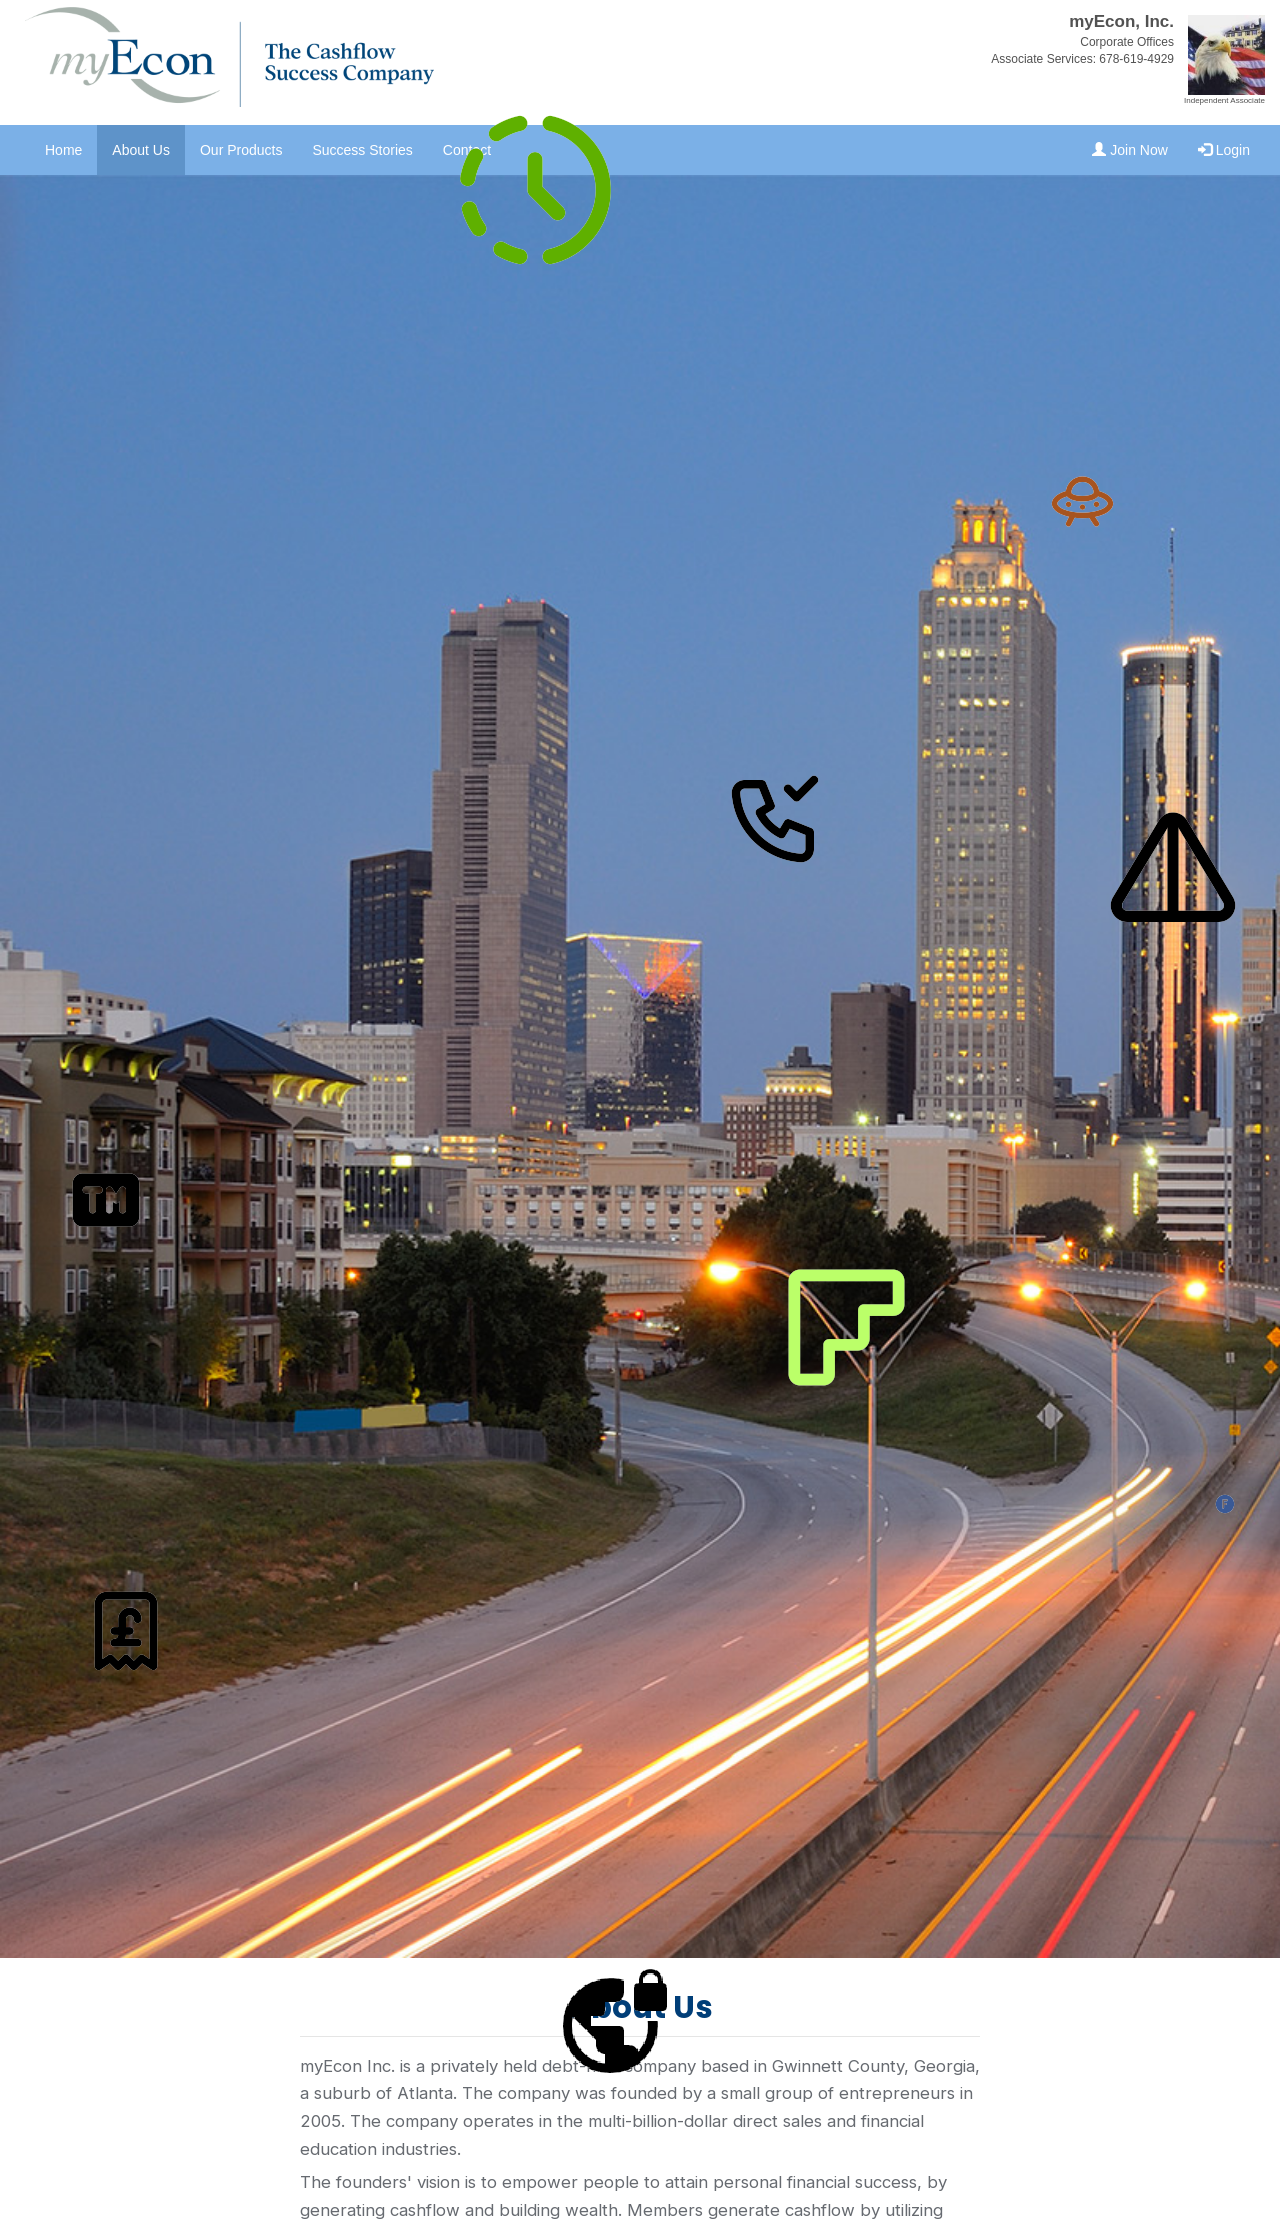 The height and width of the screenshot is (2229, 1280). What do you see at coordinates (1225, 1504) in the screenshot?
I see `facebook app or social media shortcut` at bounding box center [1225, 1504].